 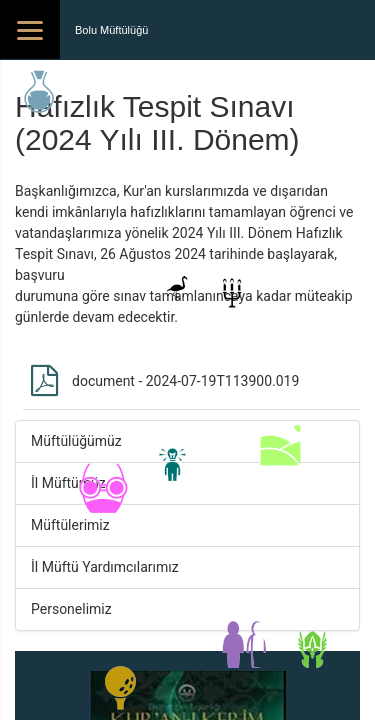 I want to click on decorative lighting or ambiance setting, so click(x=232, y=293).